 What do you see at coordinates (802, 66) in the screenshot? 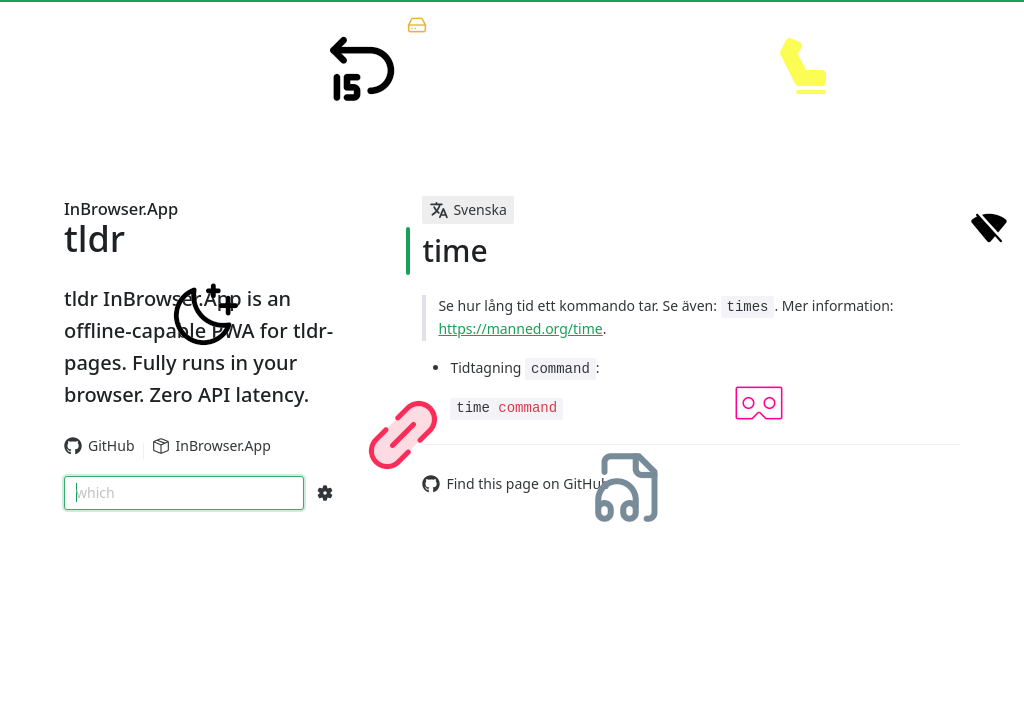
I see `select or reserve a seat` at bounding box center [802, 66].